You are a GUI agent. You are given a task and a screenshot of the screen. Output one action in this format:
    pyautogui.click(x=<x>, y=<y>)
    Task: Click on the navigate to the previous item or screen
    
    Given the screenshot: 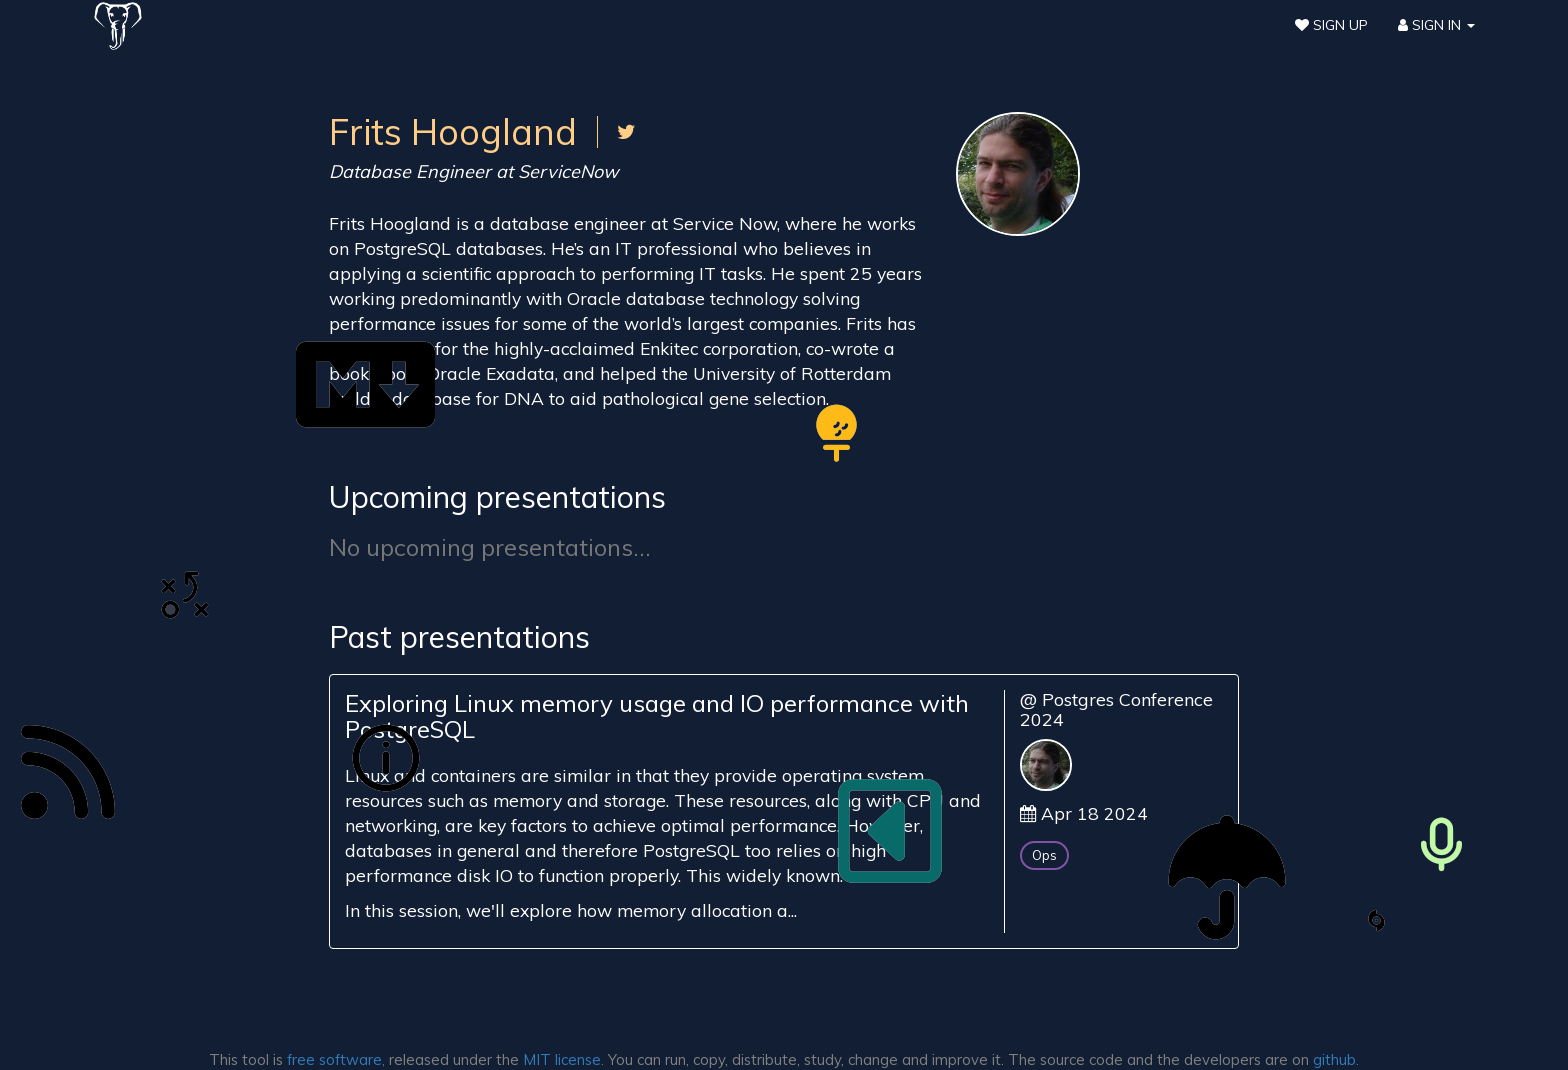 What is the action you would take?
    pyautogui.click(x=890, y=831)
    